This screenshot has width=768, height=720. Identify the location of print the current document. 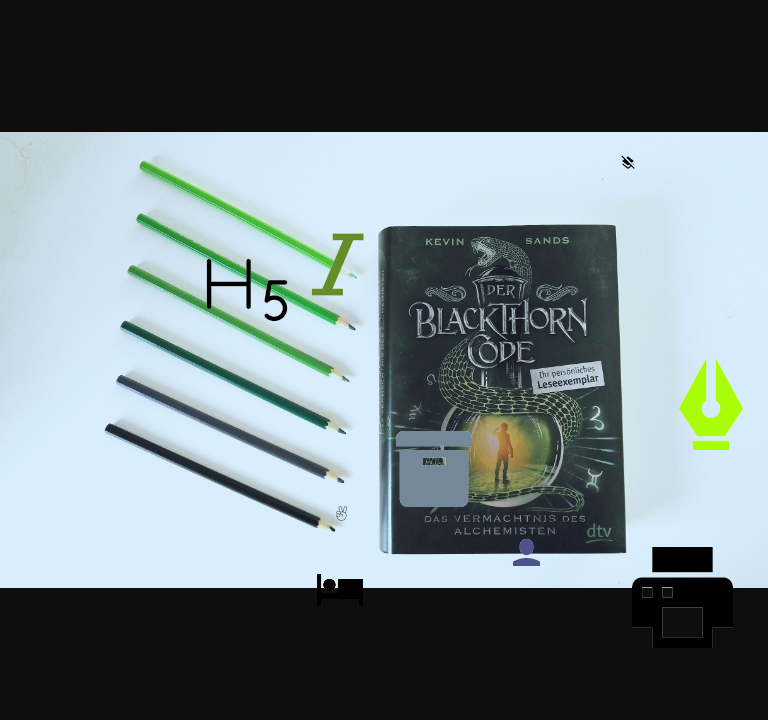
(682, 597).